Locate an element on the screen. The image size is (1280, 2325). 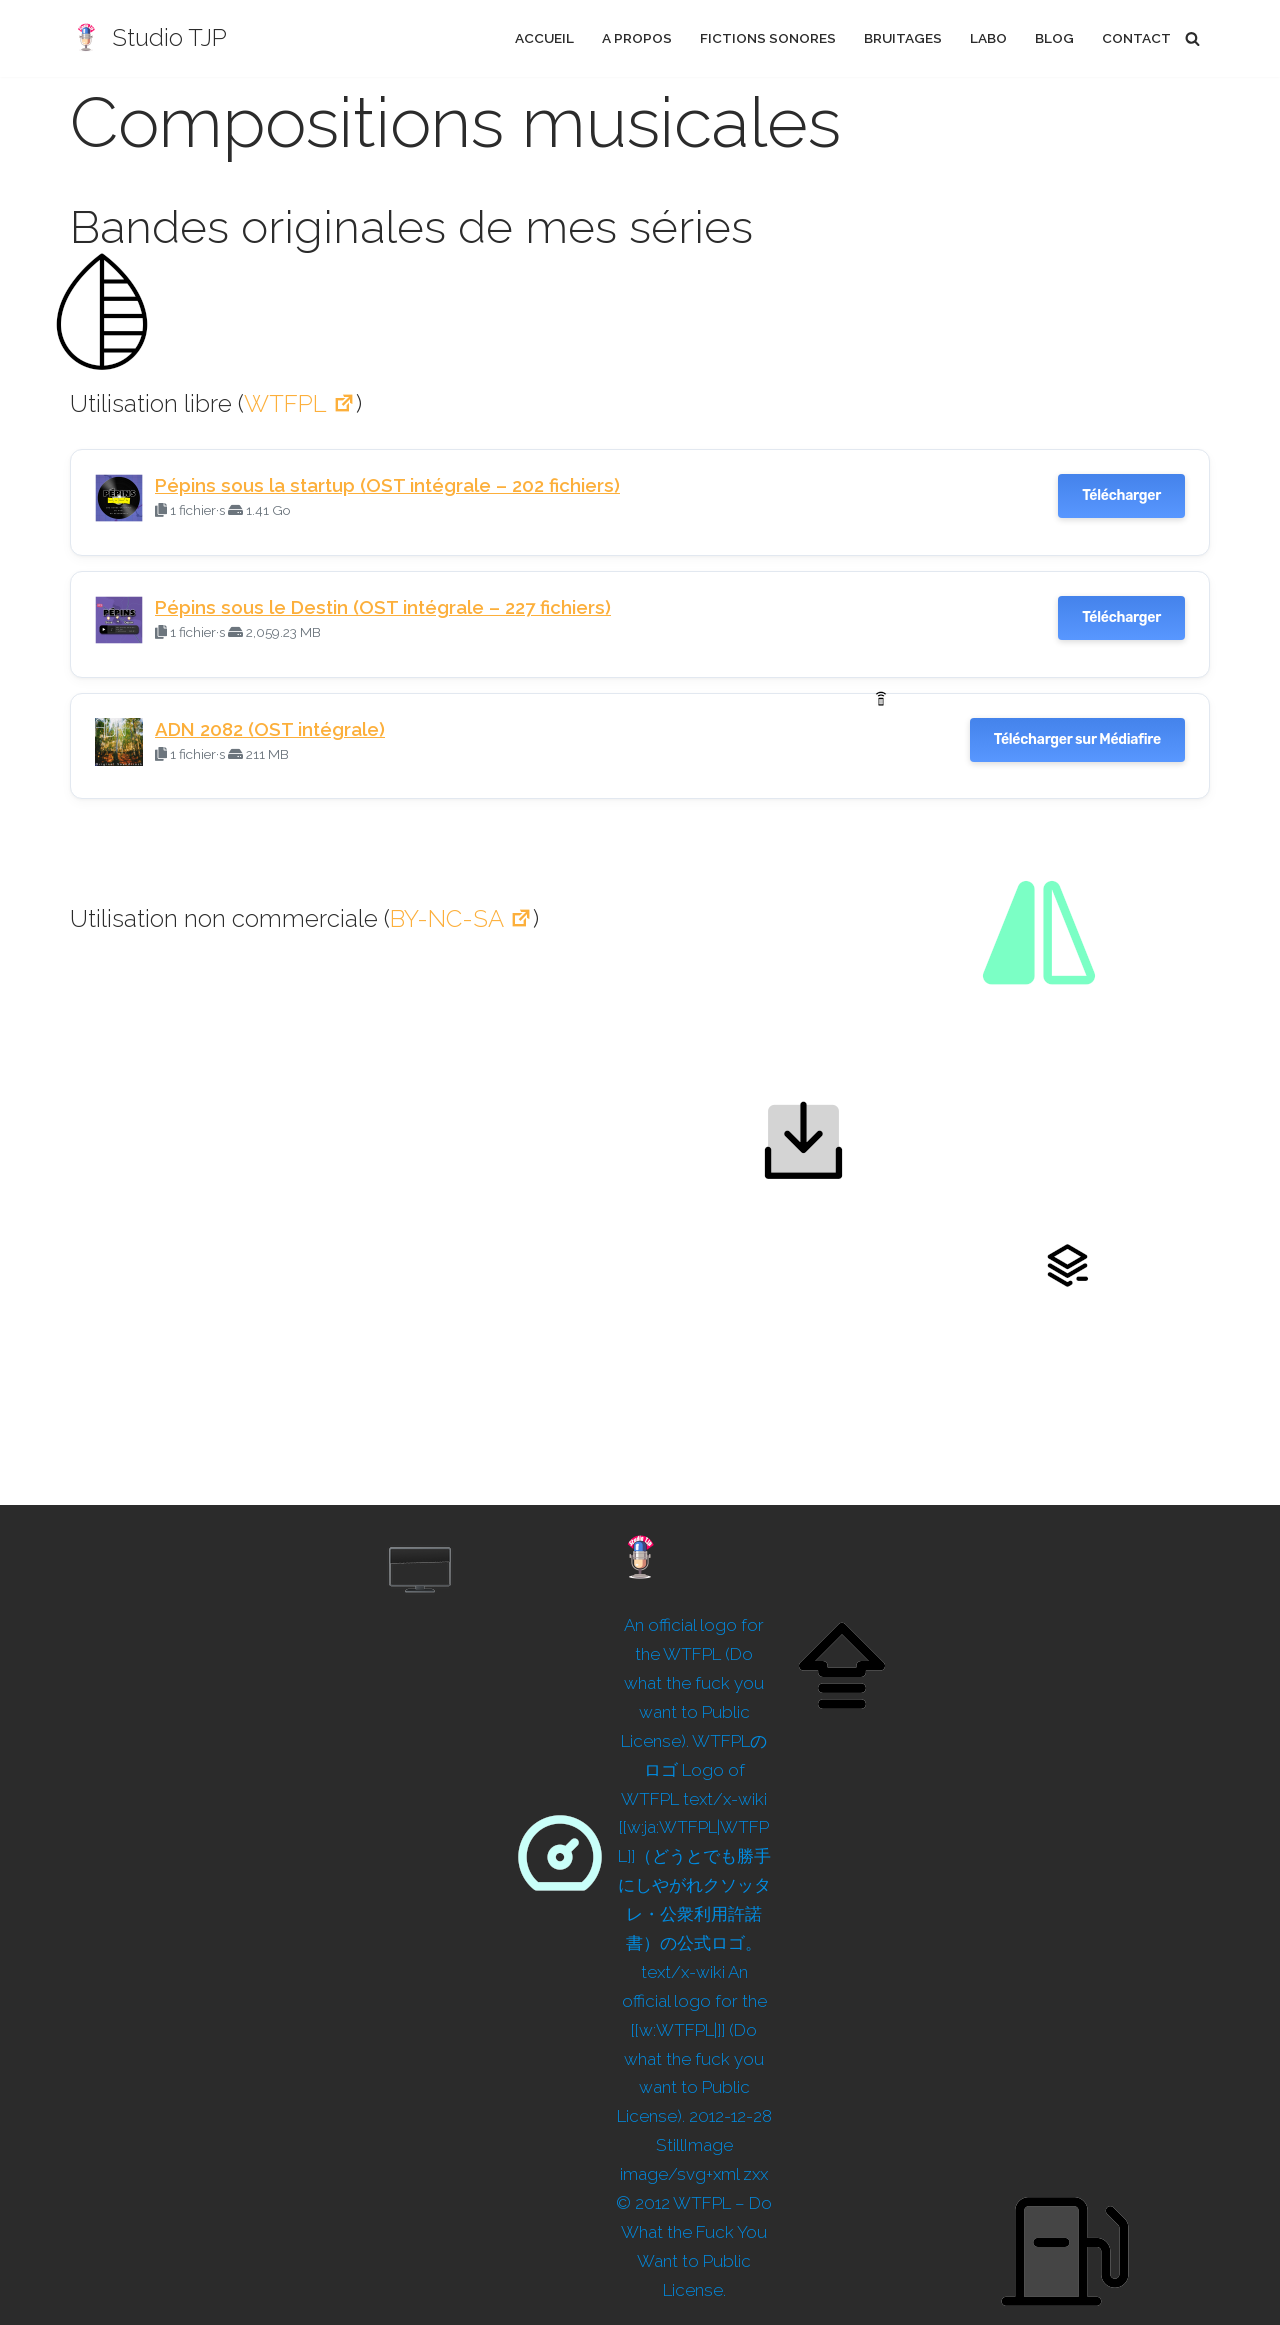
adjust color saturation or fill level is located at coordinates (102, 316).